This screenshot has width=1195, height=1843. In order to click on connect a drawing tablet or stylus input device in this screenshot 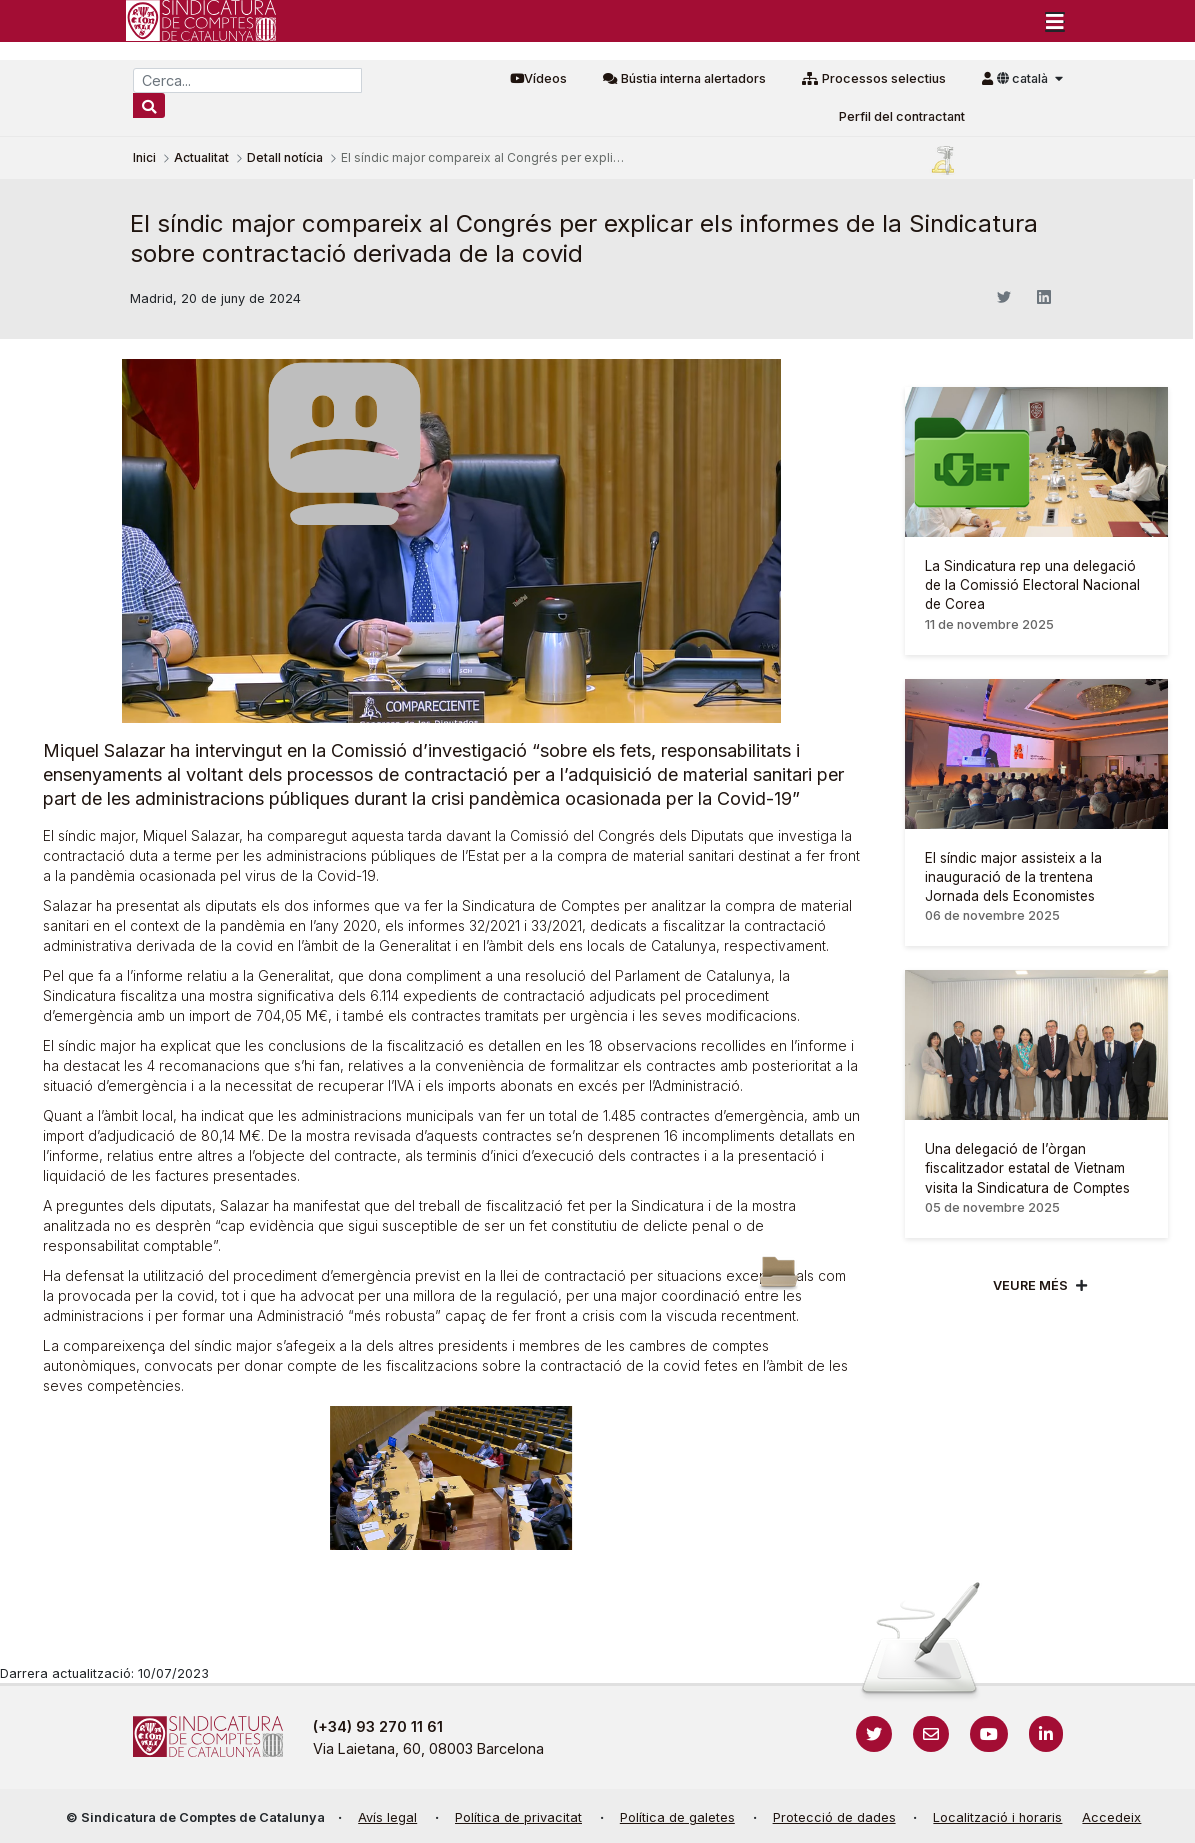, I will do `click(921, 1641)`.